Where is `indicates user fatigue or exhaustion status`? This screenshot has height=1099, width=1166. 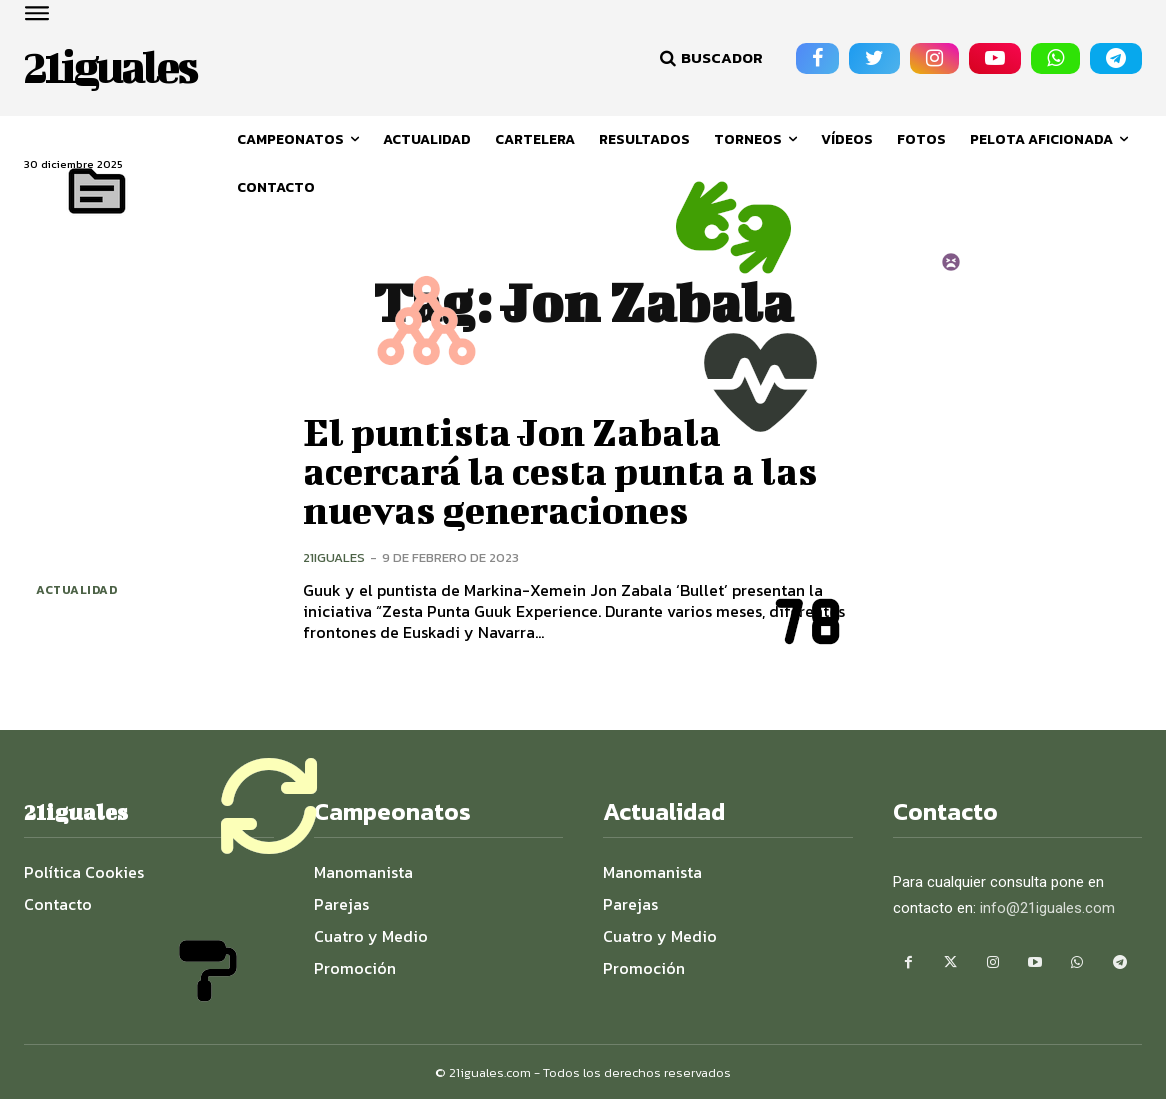
indicates user fatigue or exhaustion status is located at coordinates (951, 262).